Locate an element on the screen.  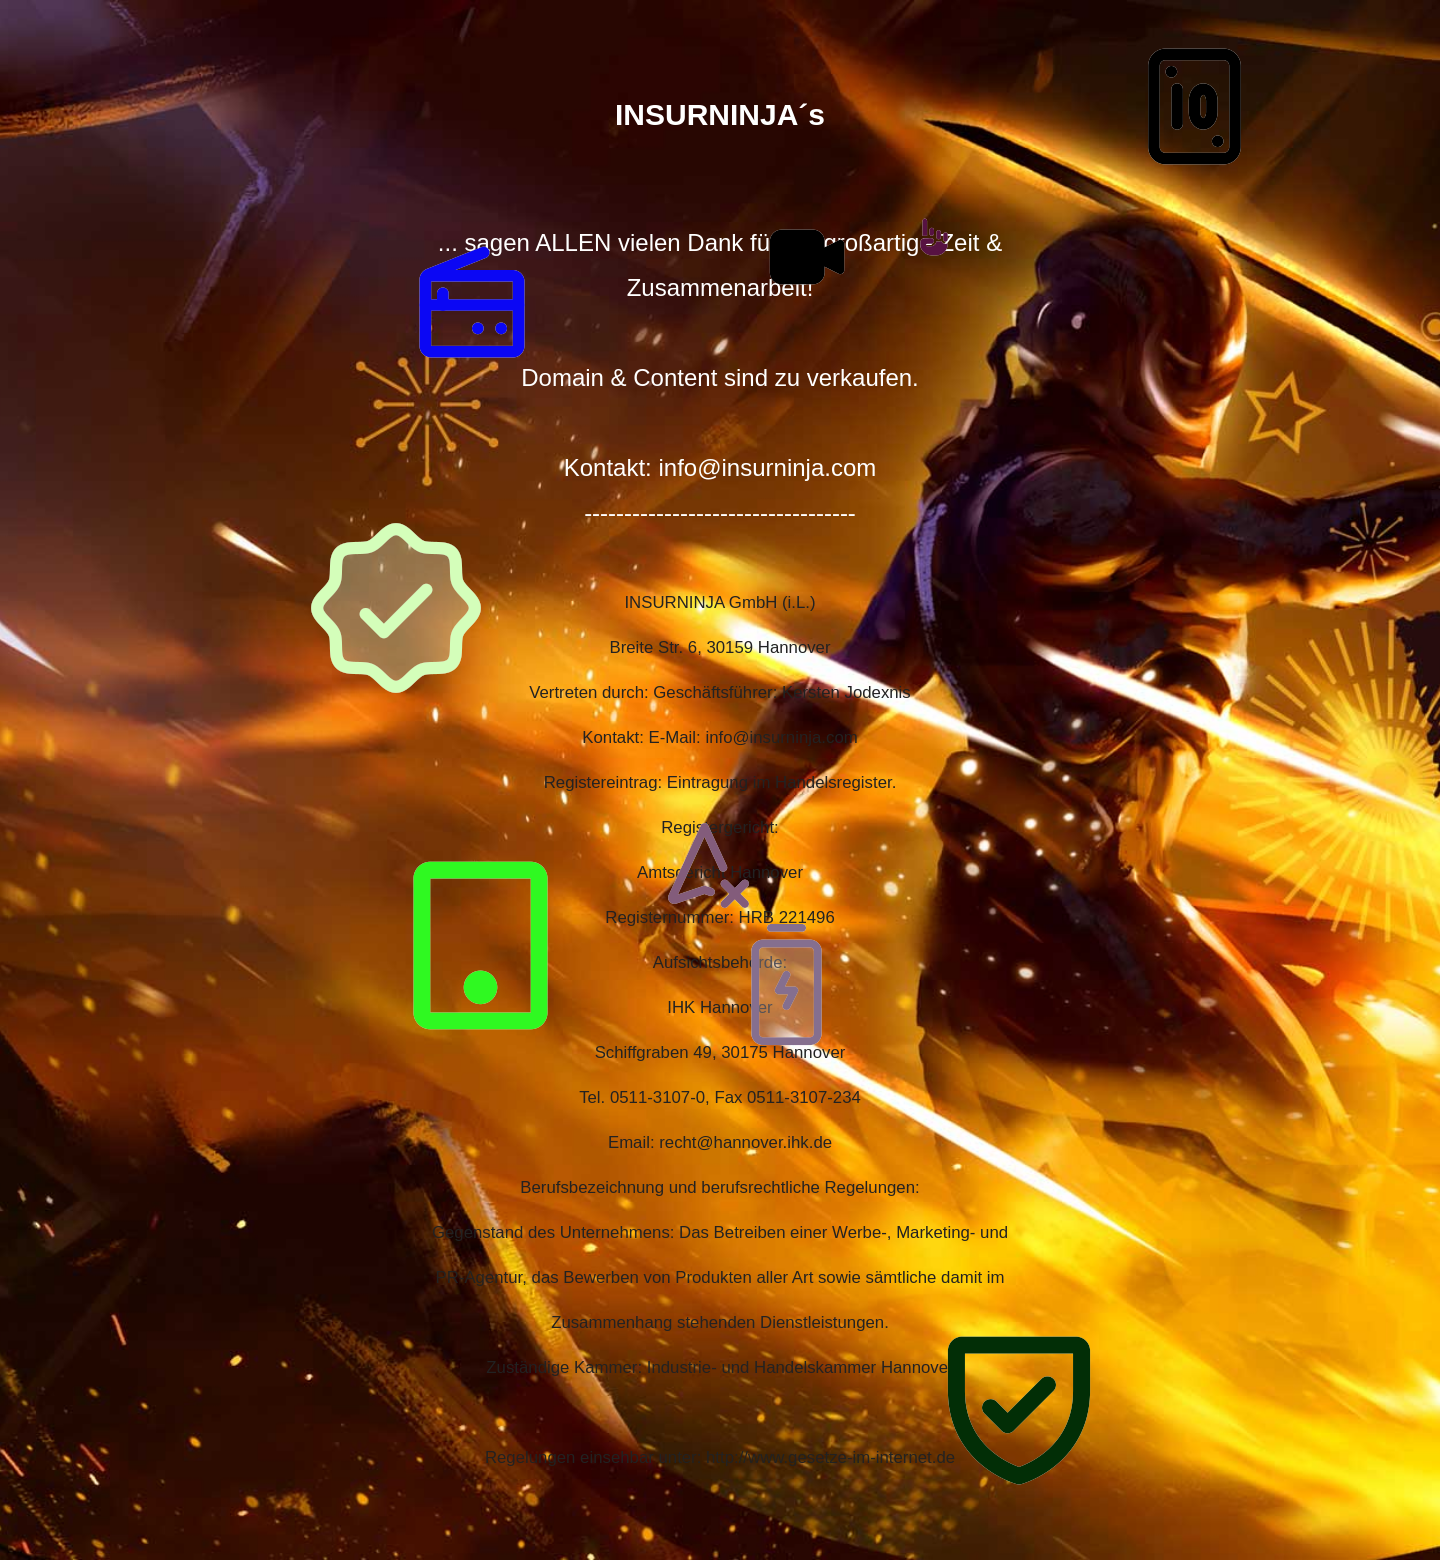
open radio or audio streaming app is located at coordinates (472, 305).